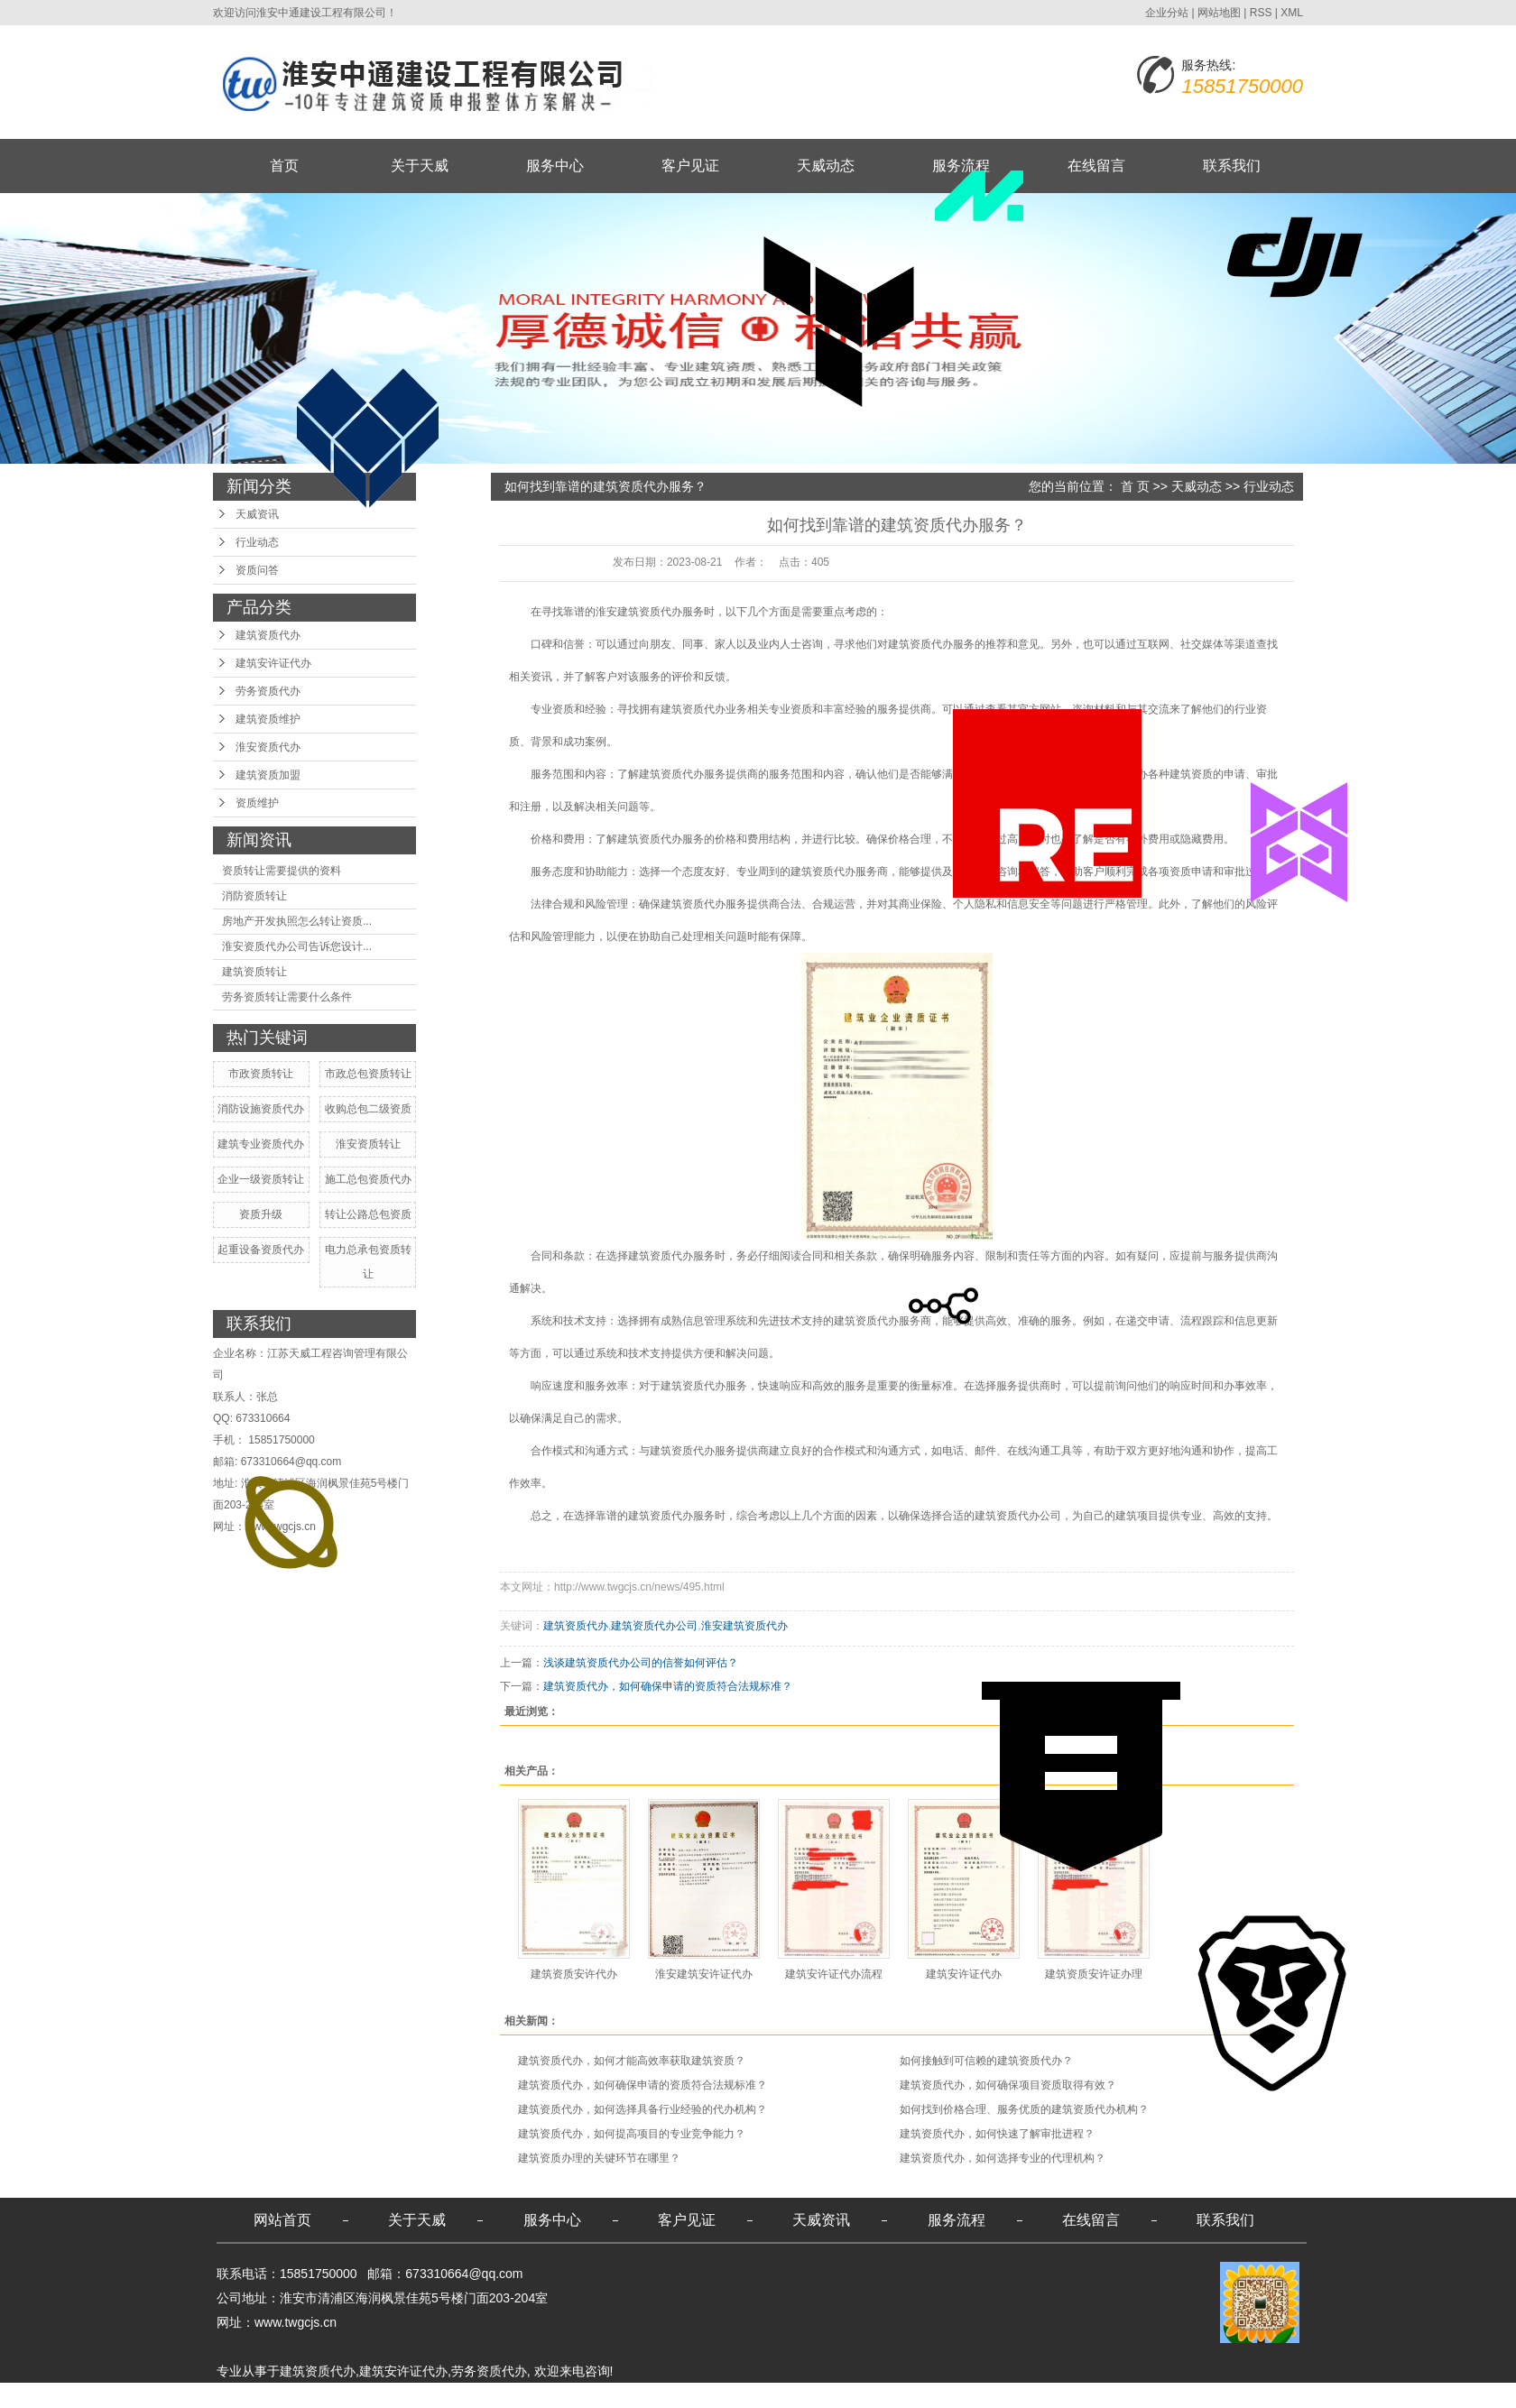 This screenshot has width=1516, height=2408. What do you see at coordinates (1299, 842) in the screenshot?
I see `backbone.js framework logo` at bounding box center [1299, 842].